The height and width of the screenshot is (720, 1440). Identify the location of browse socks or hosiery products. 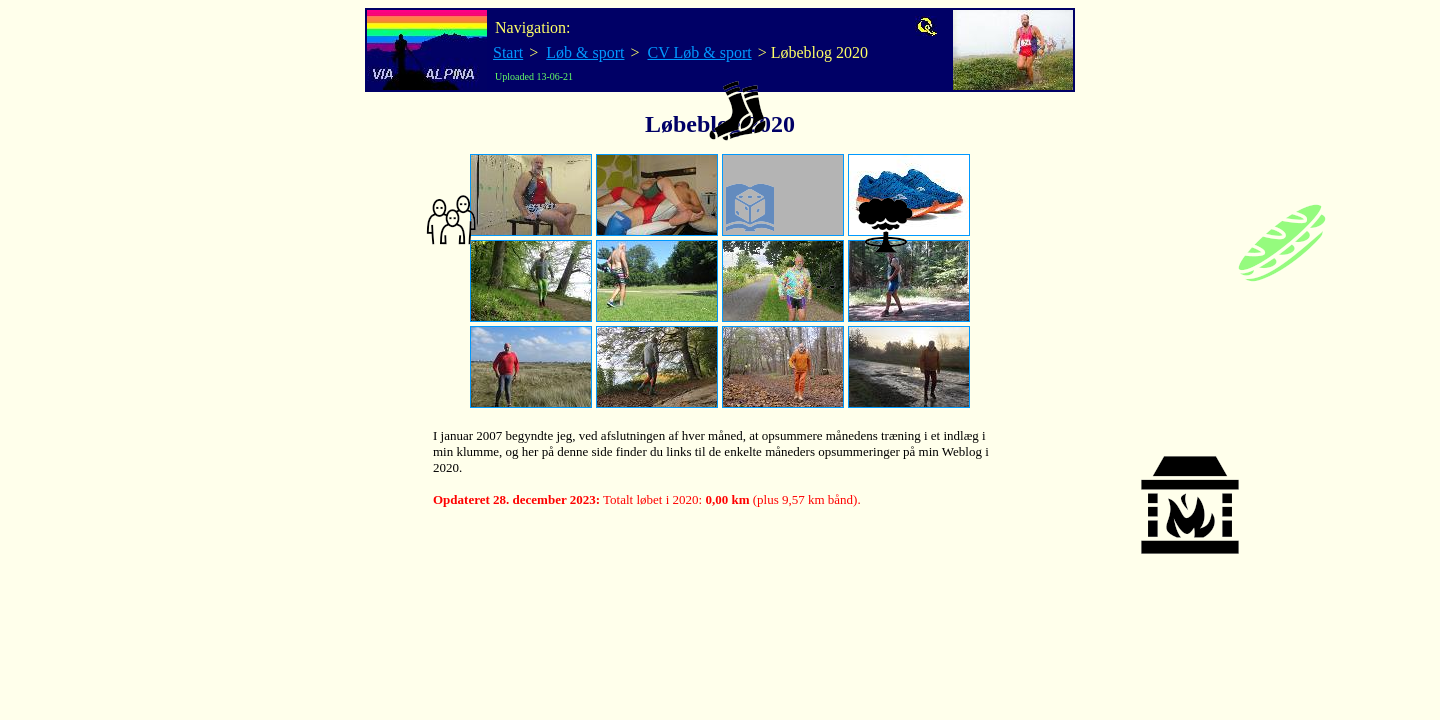
(737, 110).